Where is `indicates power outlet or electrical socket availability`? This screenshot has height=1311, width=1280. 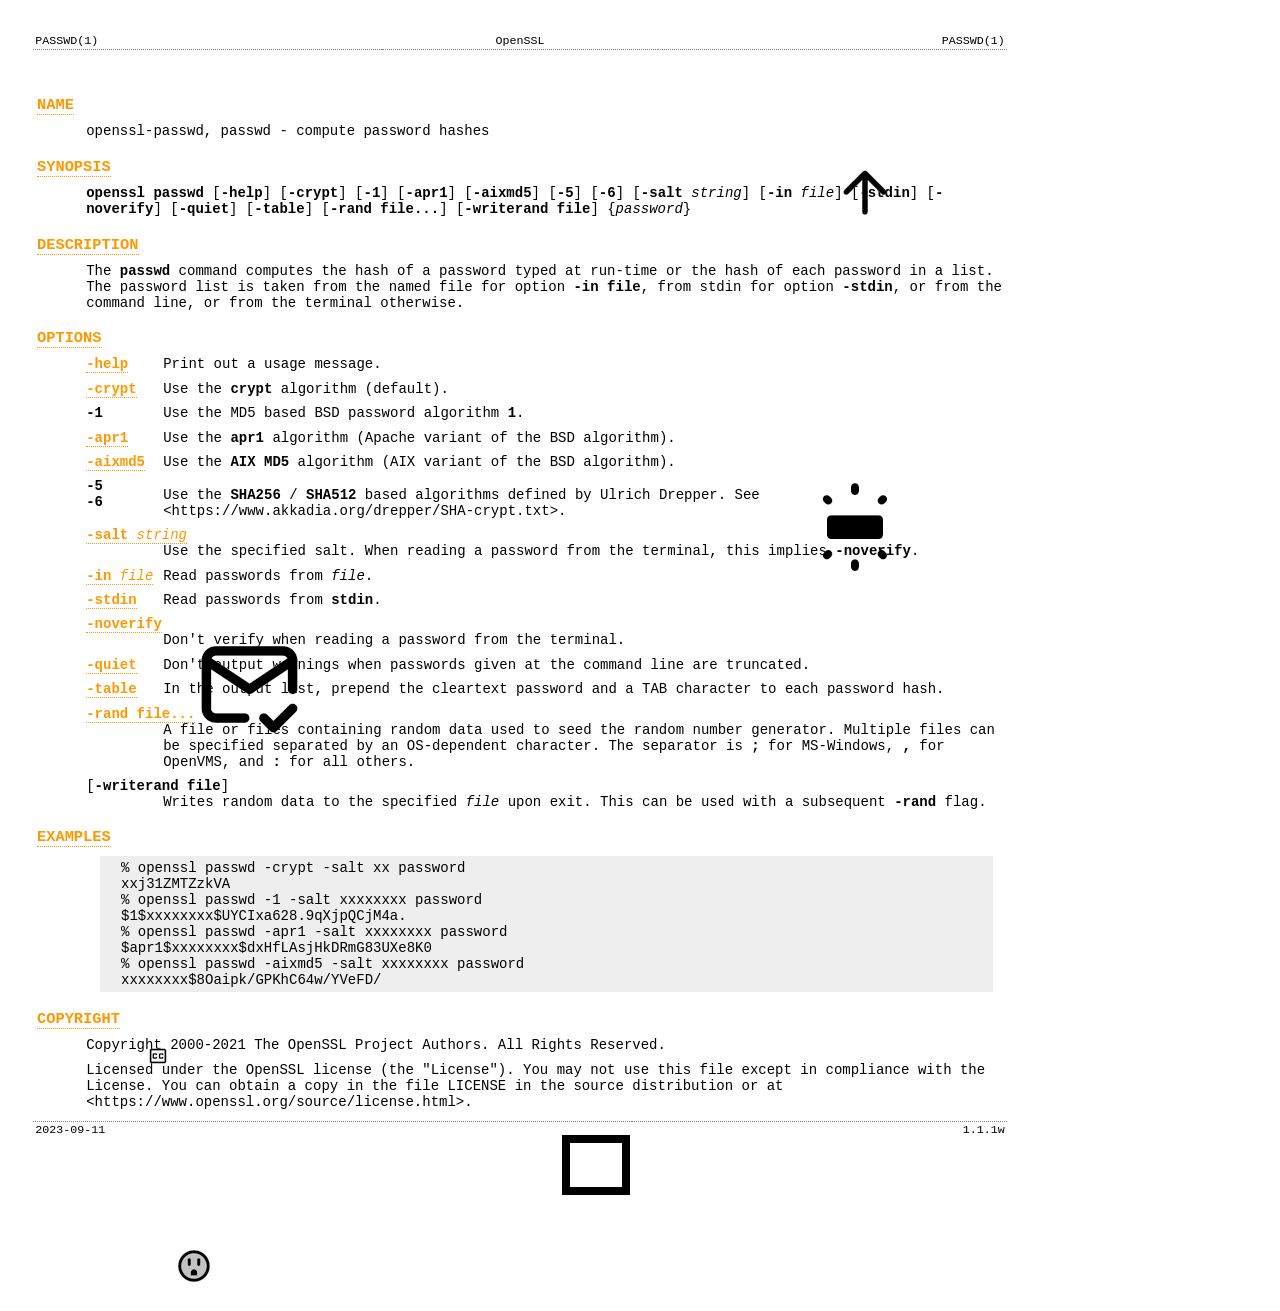
indicates power outlet or electrical socket availability is located at coordinates (194, 1266).